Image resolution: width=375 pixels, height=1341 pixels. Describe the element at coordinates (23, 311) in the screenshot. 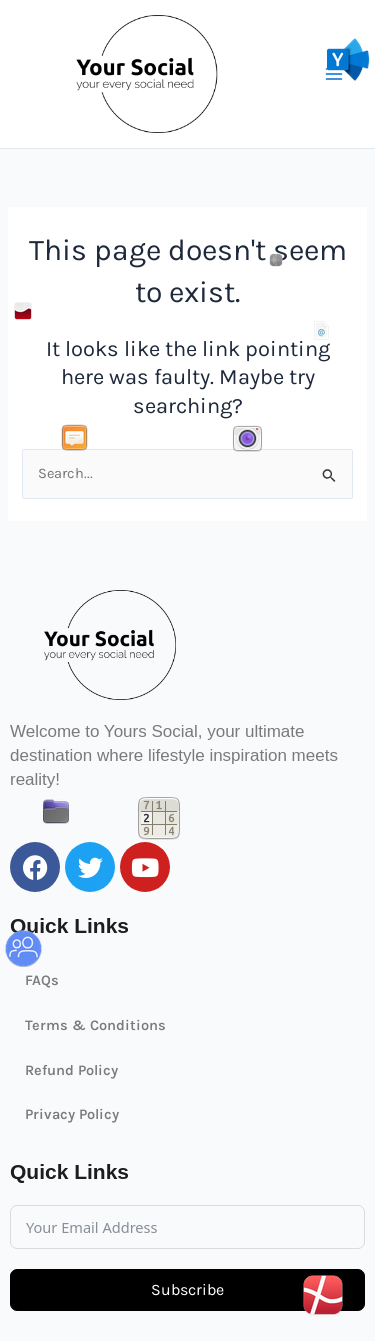

I see `open wine application for running windows programs` at that location.